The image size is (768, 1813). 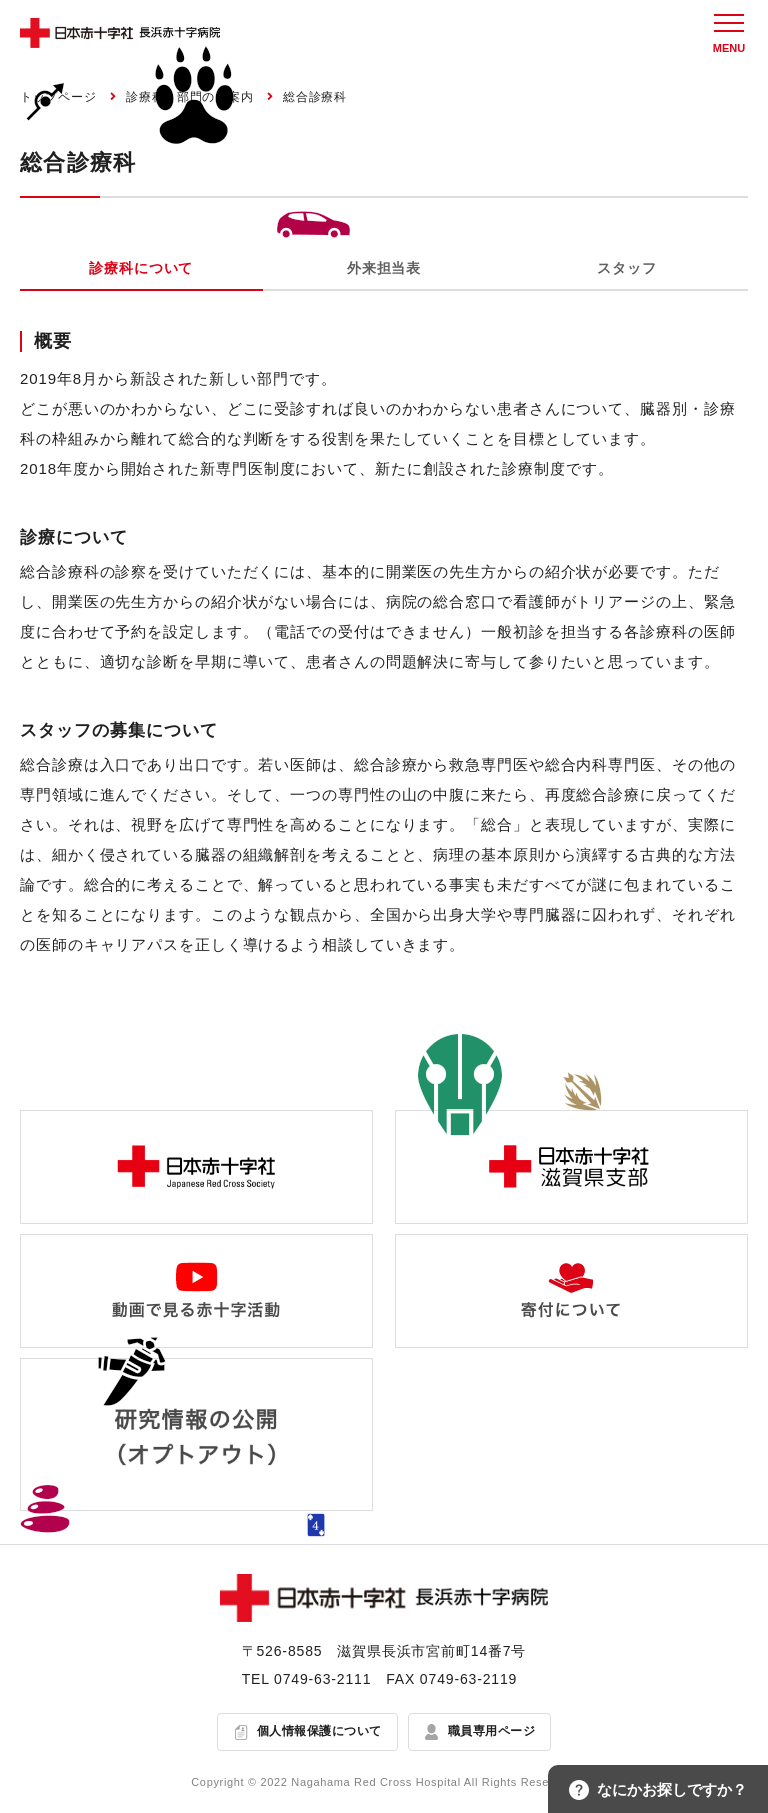 I want to click on select city car vehicle type, so click(x=313, y=224).